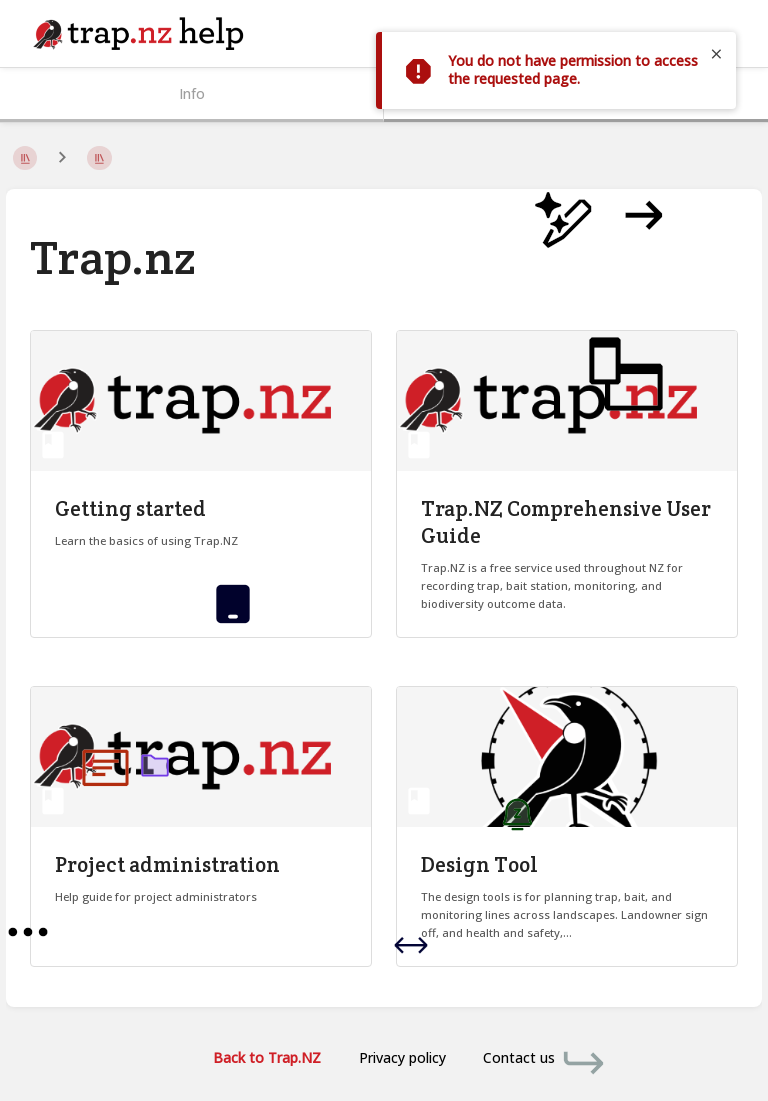 The width and height of the screenshot is (768, 1101). What do you see at coordinates (626, 374) in the screenshot?
I see `toggle editor layout arrangement` at bounding box center [626, 374].